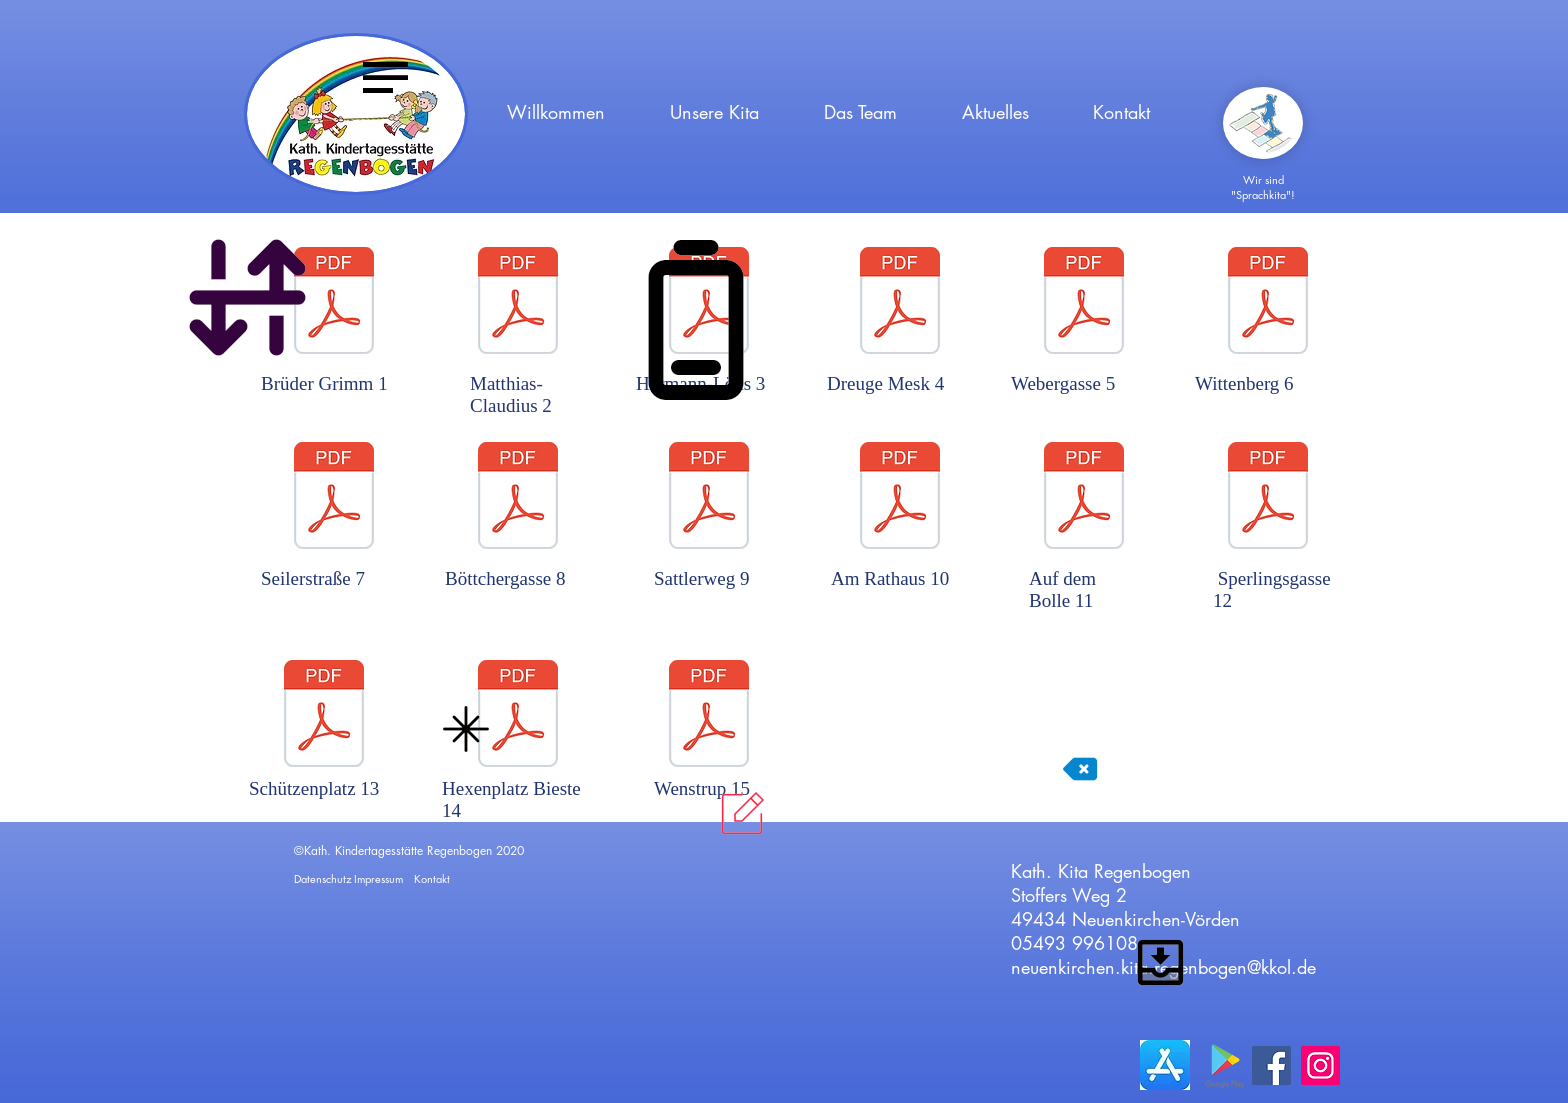  Describe the element at coordinates (1160, 962) in the screenshot. I see `move message to inbox` at that location.